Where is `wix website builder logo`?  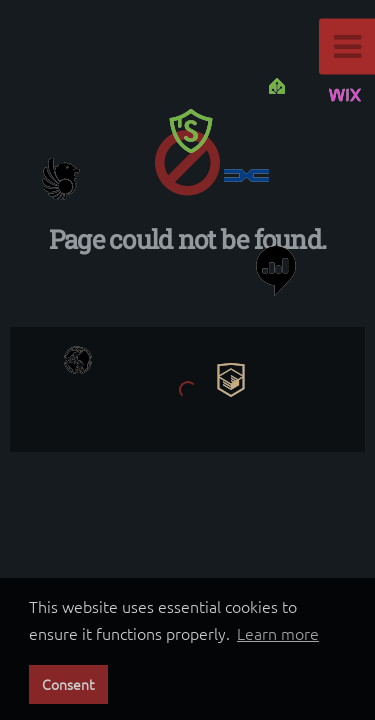
wix website builder logo is located at coordinates (345, 95).